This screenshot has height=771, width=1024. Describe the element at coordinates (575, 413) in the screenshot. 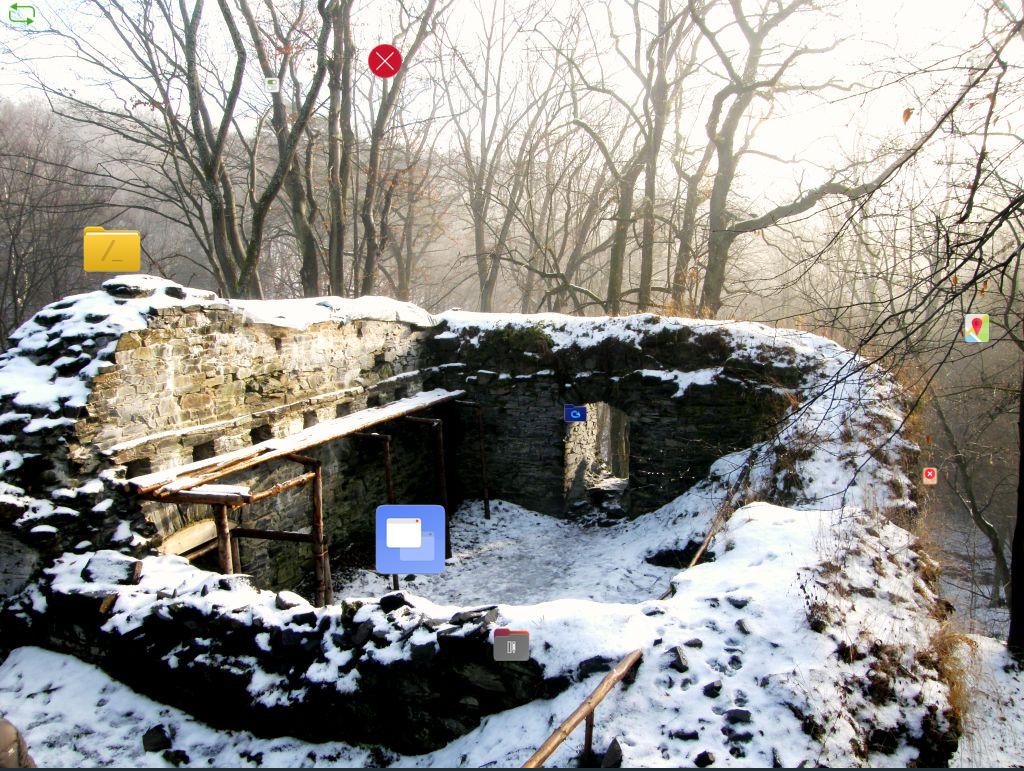

I see `open wondershare inclowdz cloud storage folder` at that location.